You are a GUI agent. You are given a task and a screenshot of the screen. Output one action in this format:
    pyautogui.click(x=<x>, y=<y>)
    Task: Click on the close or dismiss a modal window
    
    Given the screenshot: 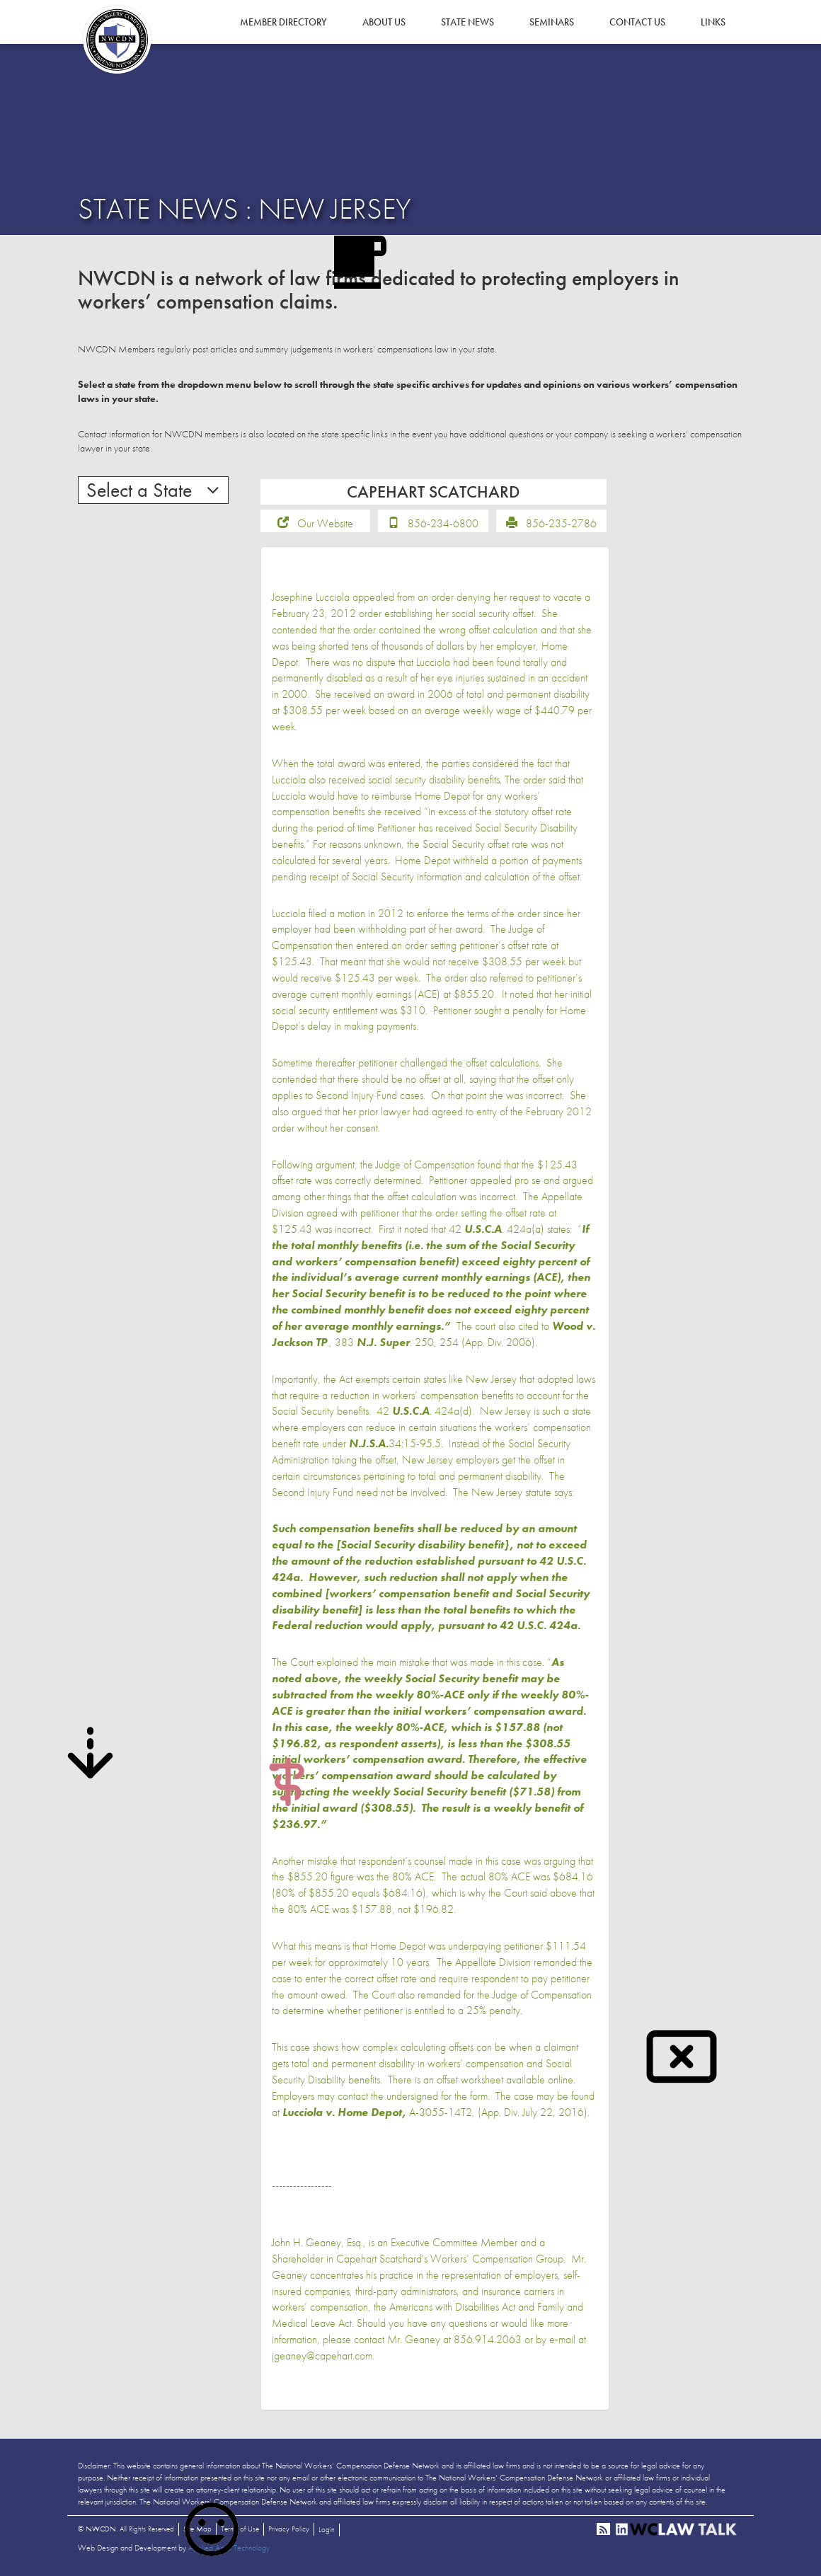 What is the action you would take?
    pyautogui.click(x=682, y=2057)
    